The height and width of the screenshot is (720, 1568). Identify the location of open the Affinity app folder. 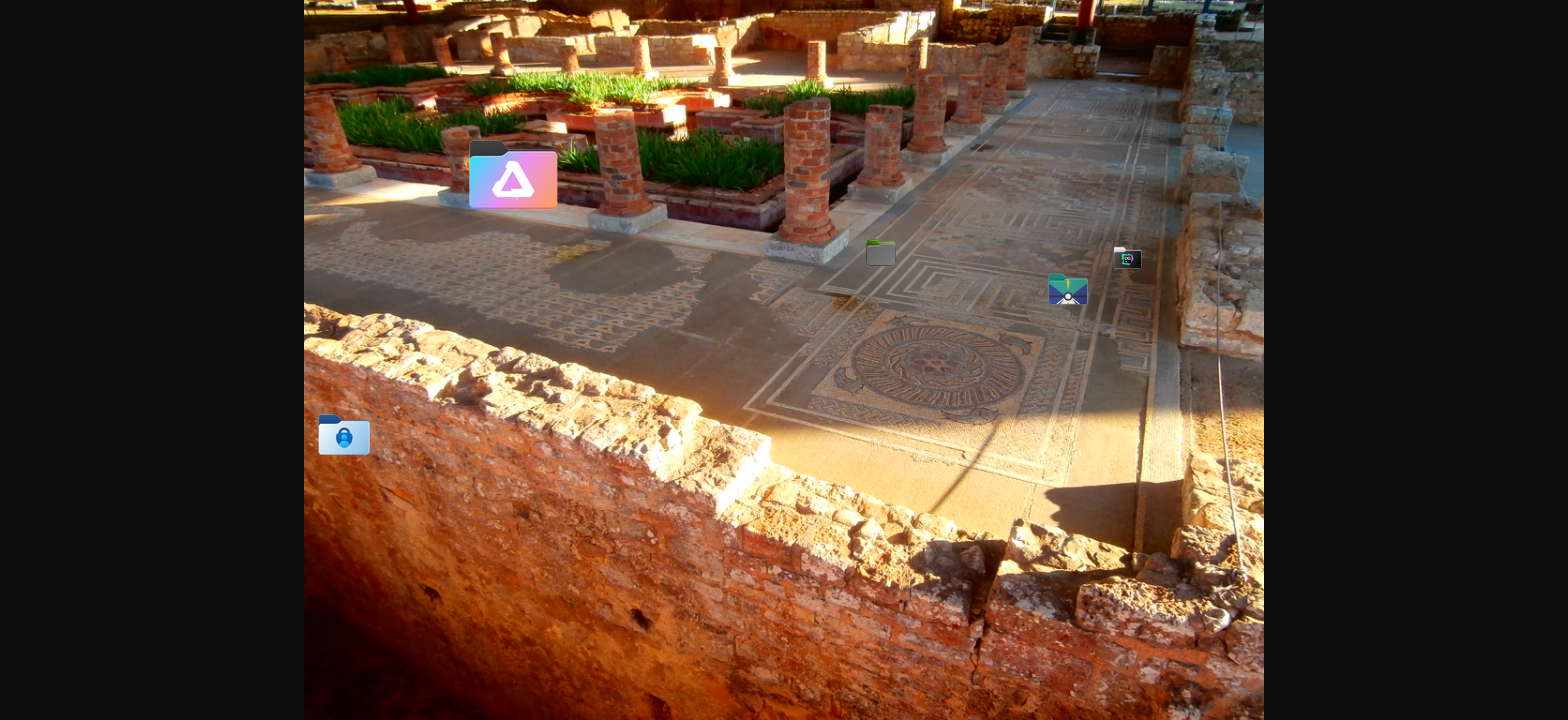
(513, 177).